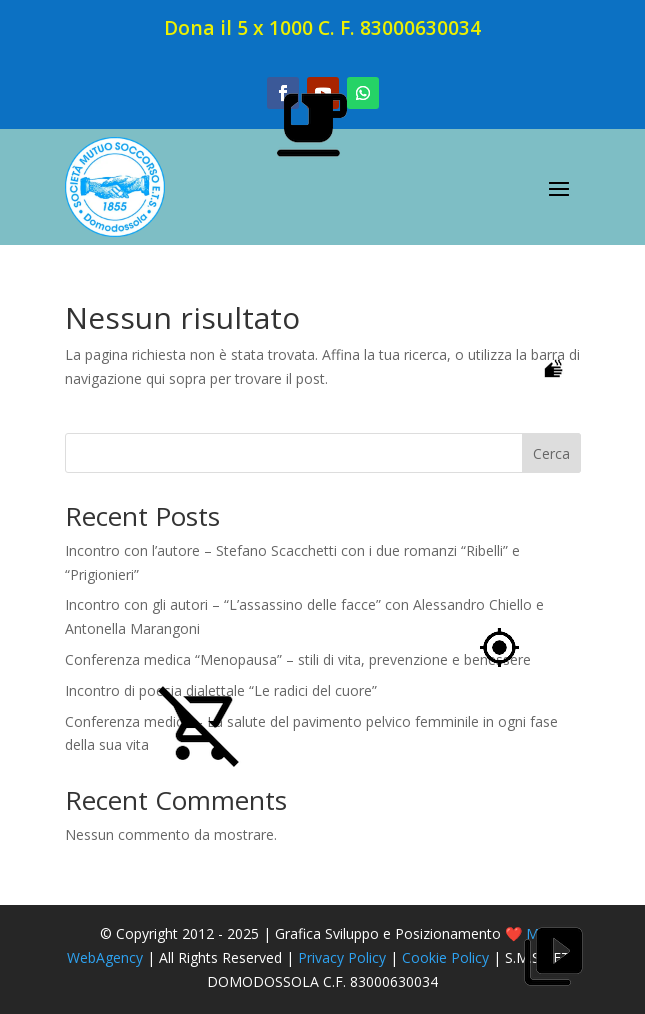  What do you see at coordinates (553, 956) in the screenshot?
I see `access your video library` at bounding box center [553, 956].